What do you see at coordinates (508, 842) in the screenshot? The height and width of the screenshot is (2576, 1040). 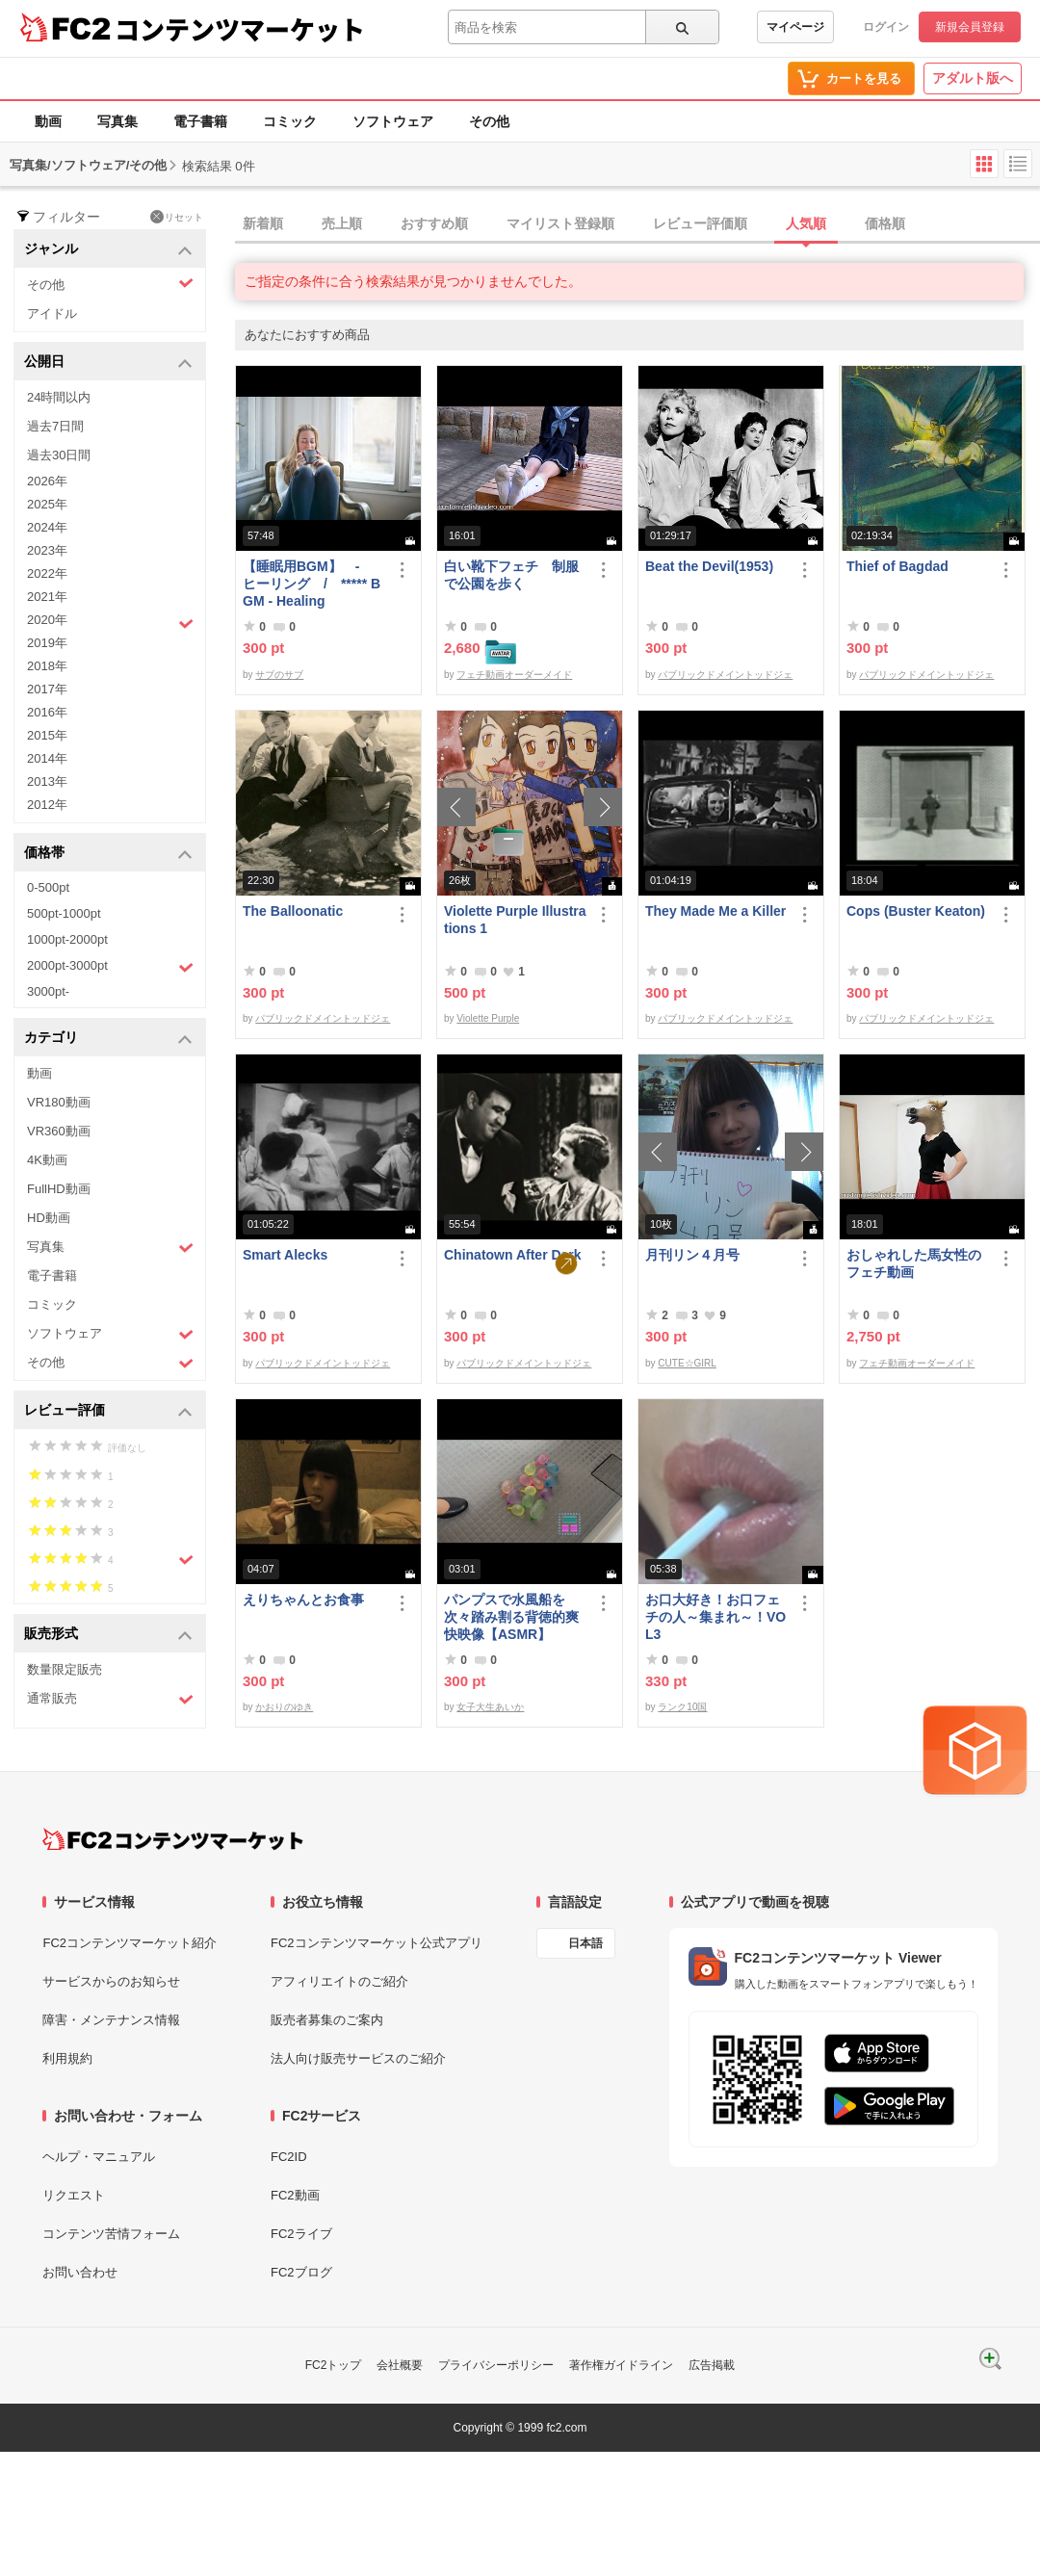 I see `open the file manager` at bounding box center [508, 842].